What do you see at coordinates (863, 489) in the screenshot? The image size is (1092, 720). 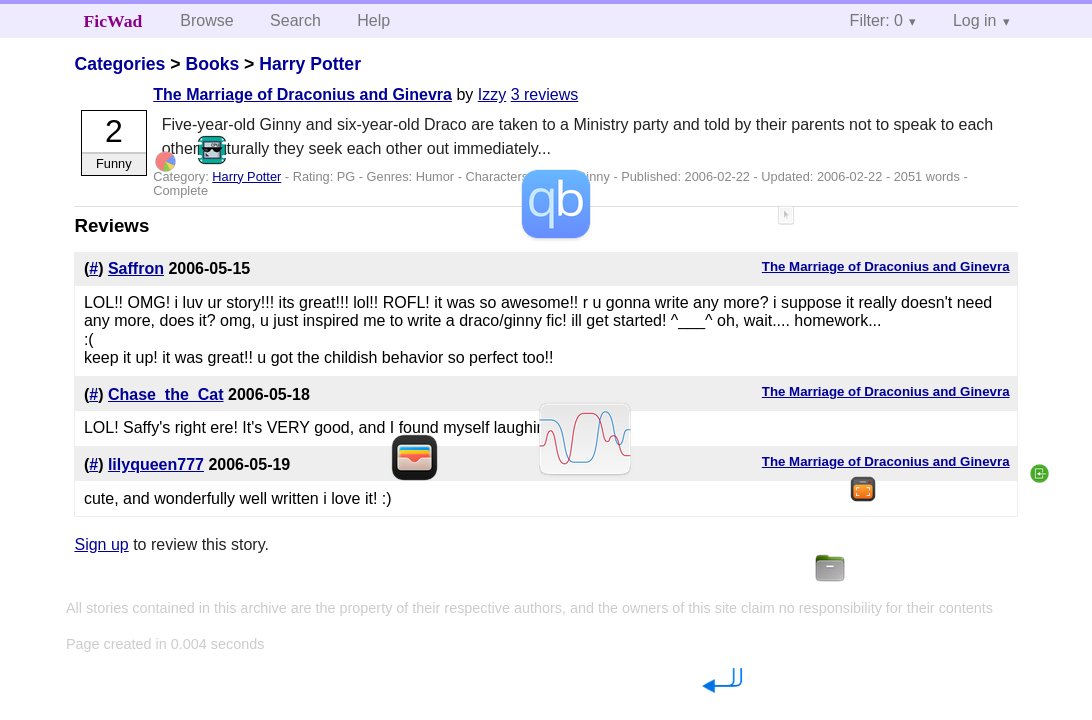 I see `open peek app for quick file previews` at bounding box center [863, 489].